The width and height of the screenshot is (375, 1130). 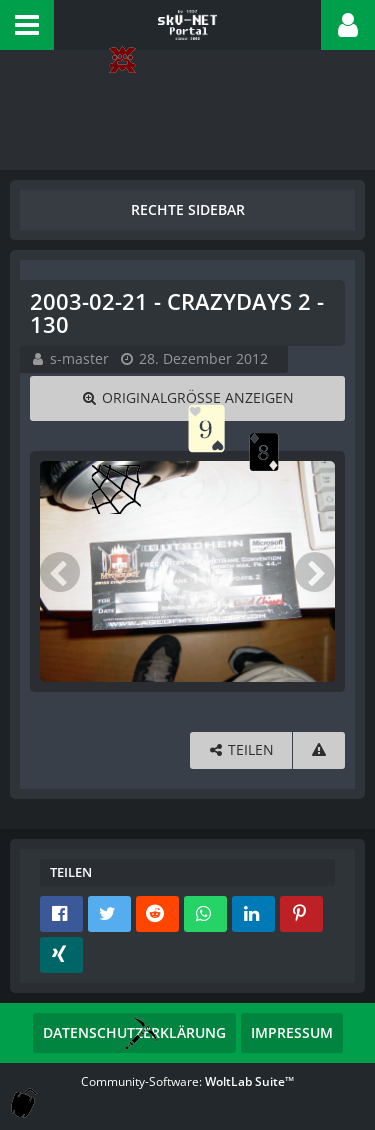 I want to click on nine of hearts playing card, so click(x=206, y=428).